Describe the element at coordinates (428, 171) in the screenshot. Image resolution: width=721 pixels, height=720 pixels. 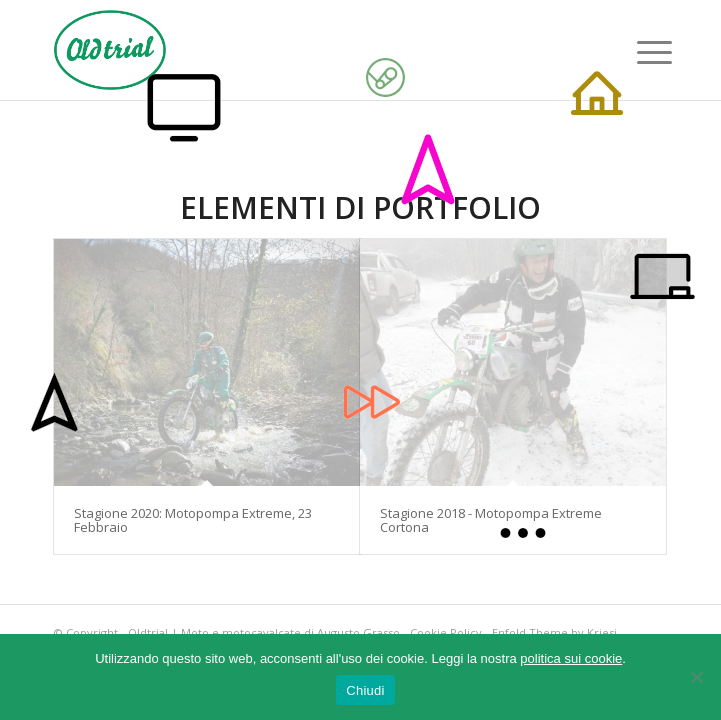
I see `navigate to current destination` at that location.